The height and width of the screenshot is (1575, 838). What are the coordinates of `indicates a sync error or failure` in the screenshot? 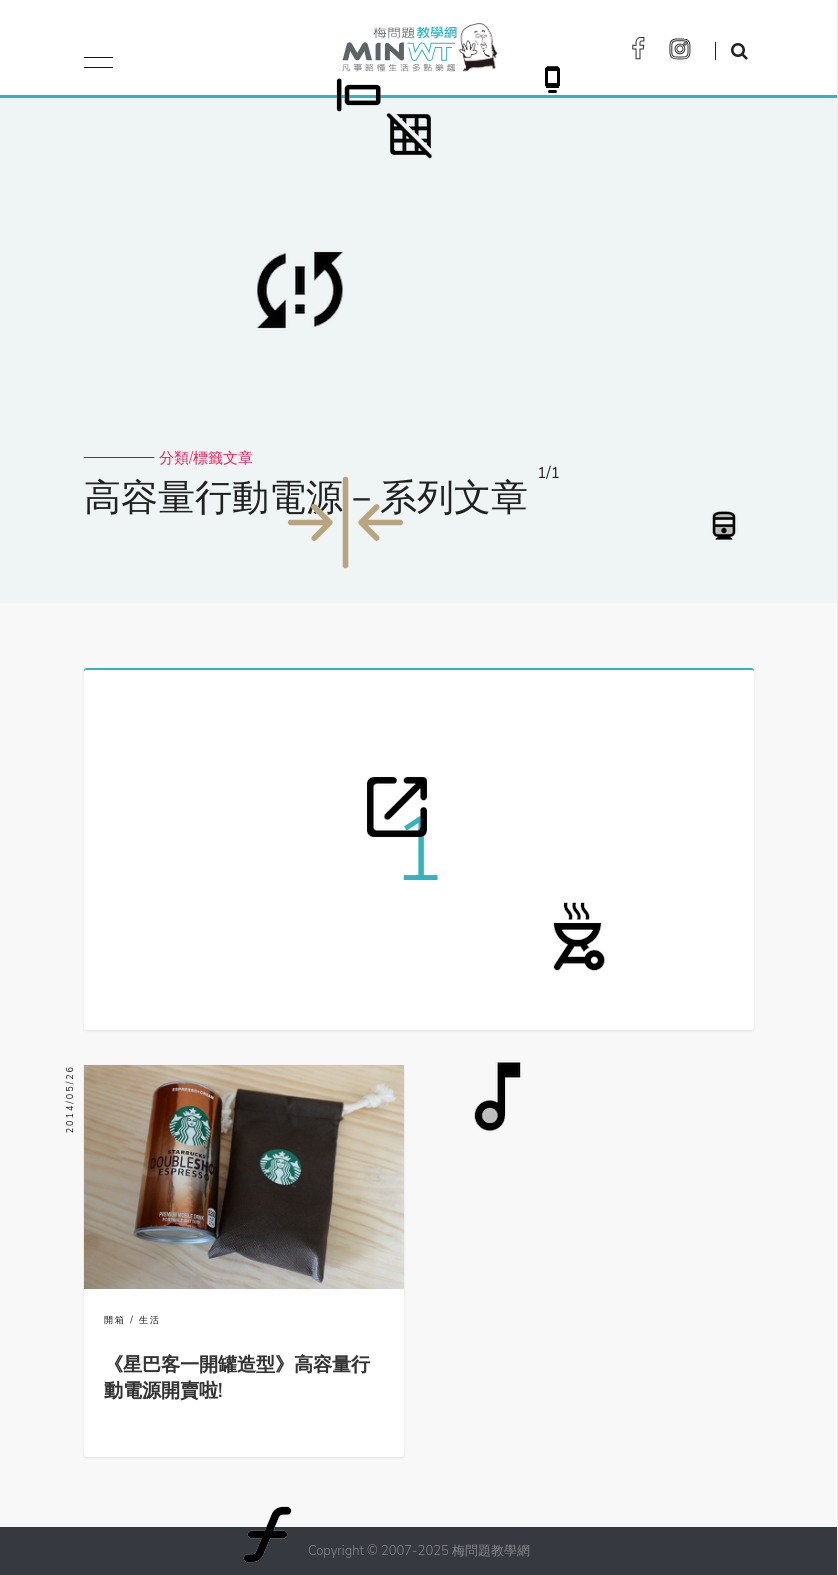 It's located at (300, 290).